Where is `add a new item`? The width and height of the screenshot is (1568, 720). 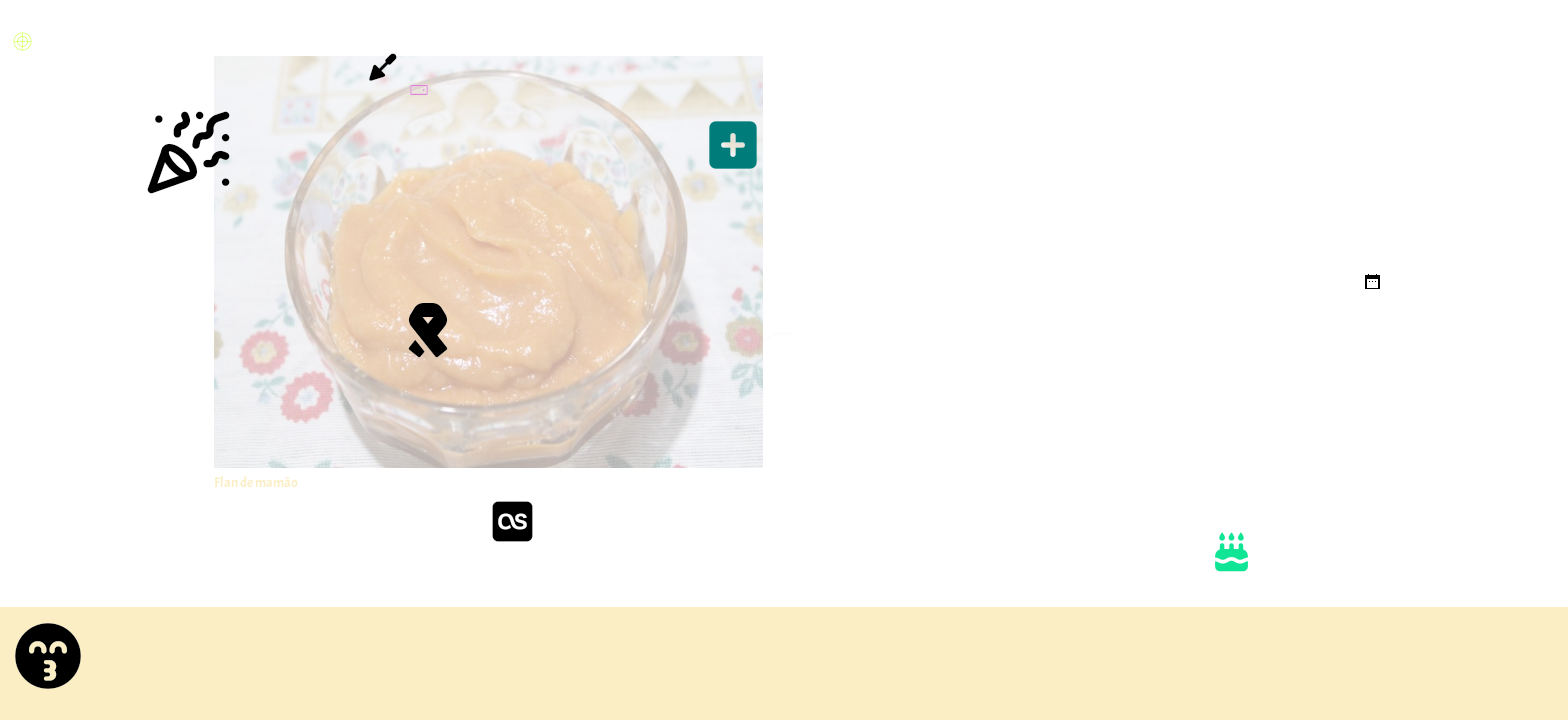 add a new item is located at coordinates (733, 145).